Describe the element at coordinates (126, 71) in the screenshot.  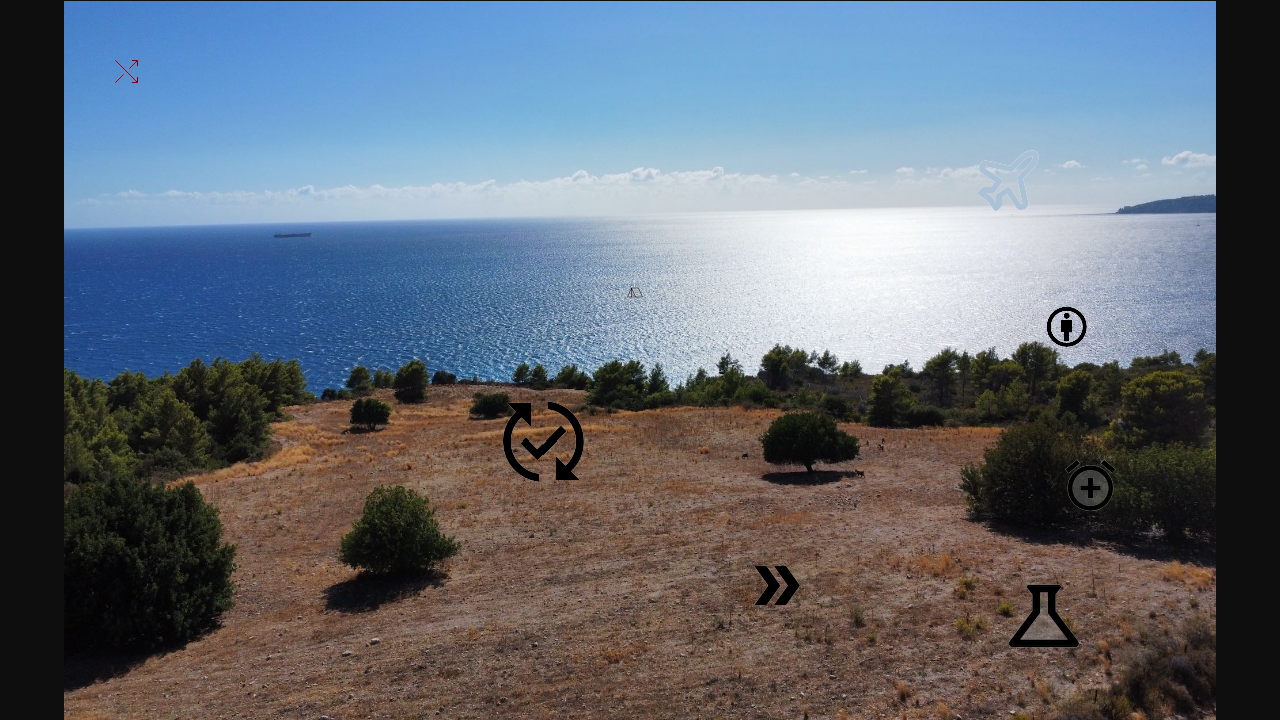
I see `shuffle or randomize playback order` at that location.